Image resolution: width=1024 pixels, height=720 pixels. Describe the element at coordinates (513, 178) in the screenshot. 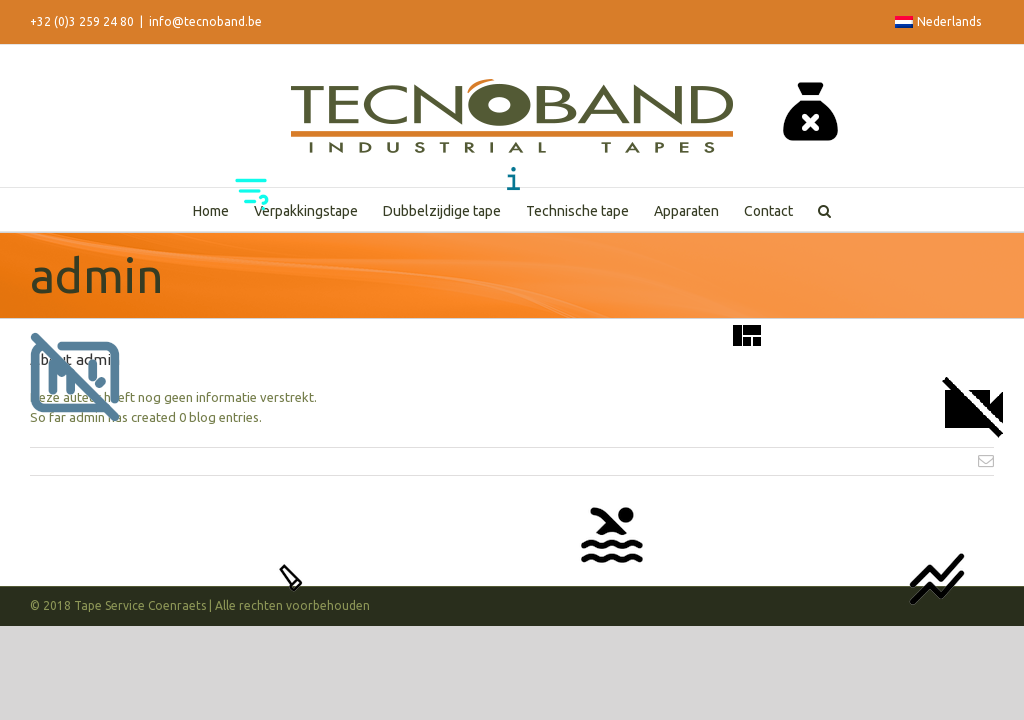

I see `view more information or details` at that location.